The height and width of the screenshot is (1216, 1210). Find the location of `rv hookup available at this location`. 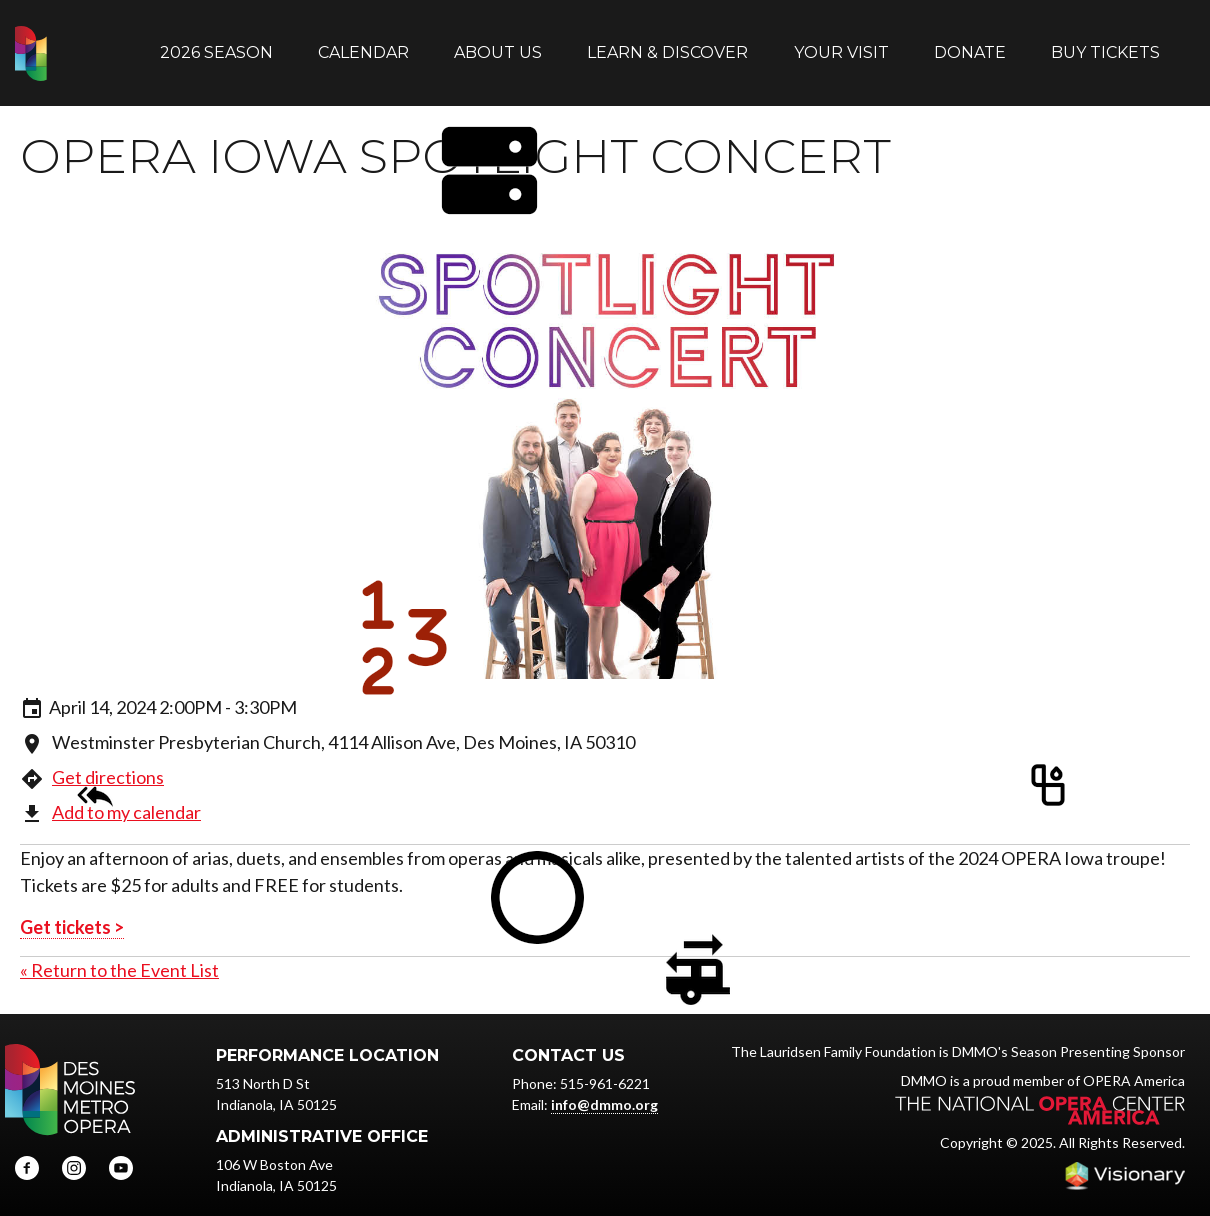

rv hookup available at this location is located at coordinates (694, 969).